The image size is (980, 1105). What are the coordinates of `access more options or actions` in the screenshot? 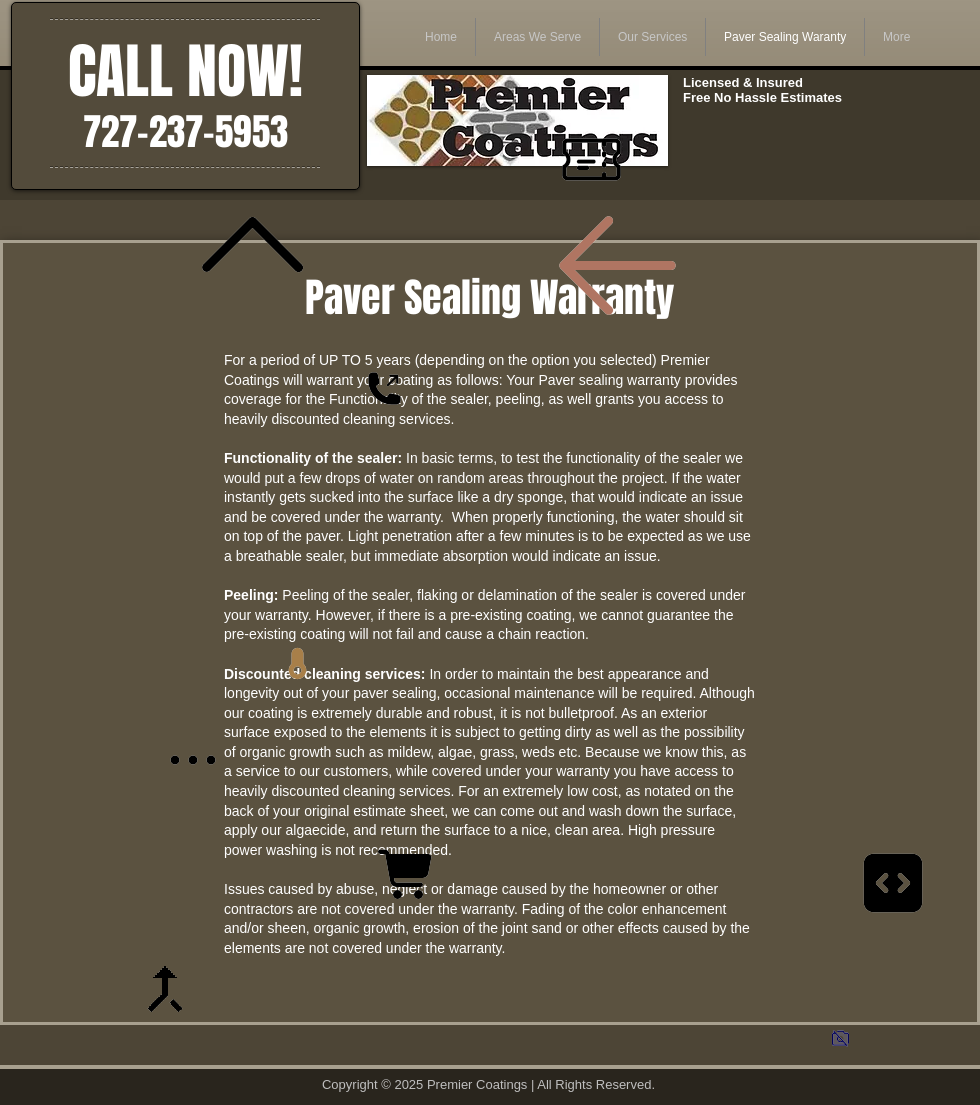 It's located at (193, 760).